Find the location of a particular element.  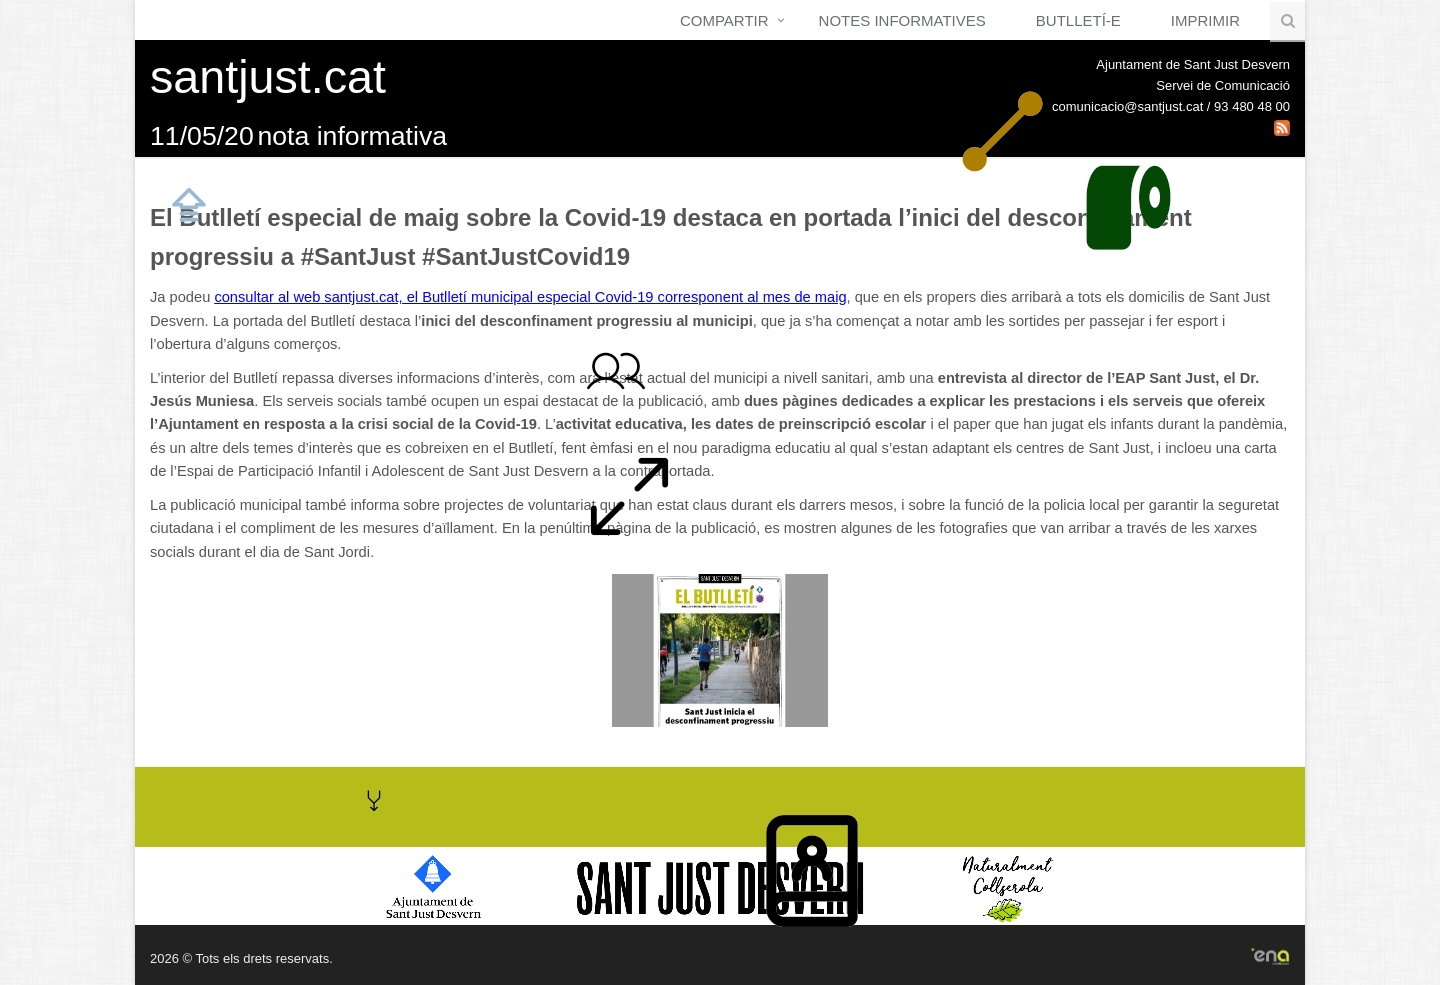

maximize window to full screen is located at coordinates (629, 496).